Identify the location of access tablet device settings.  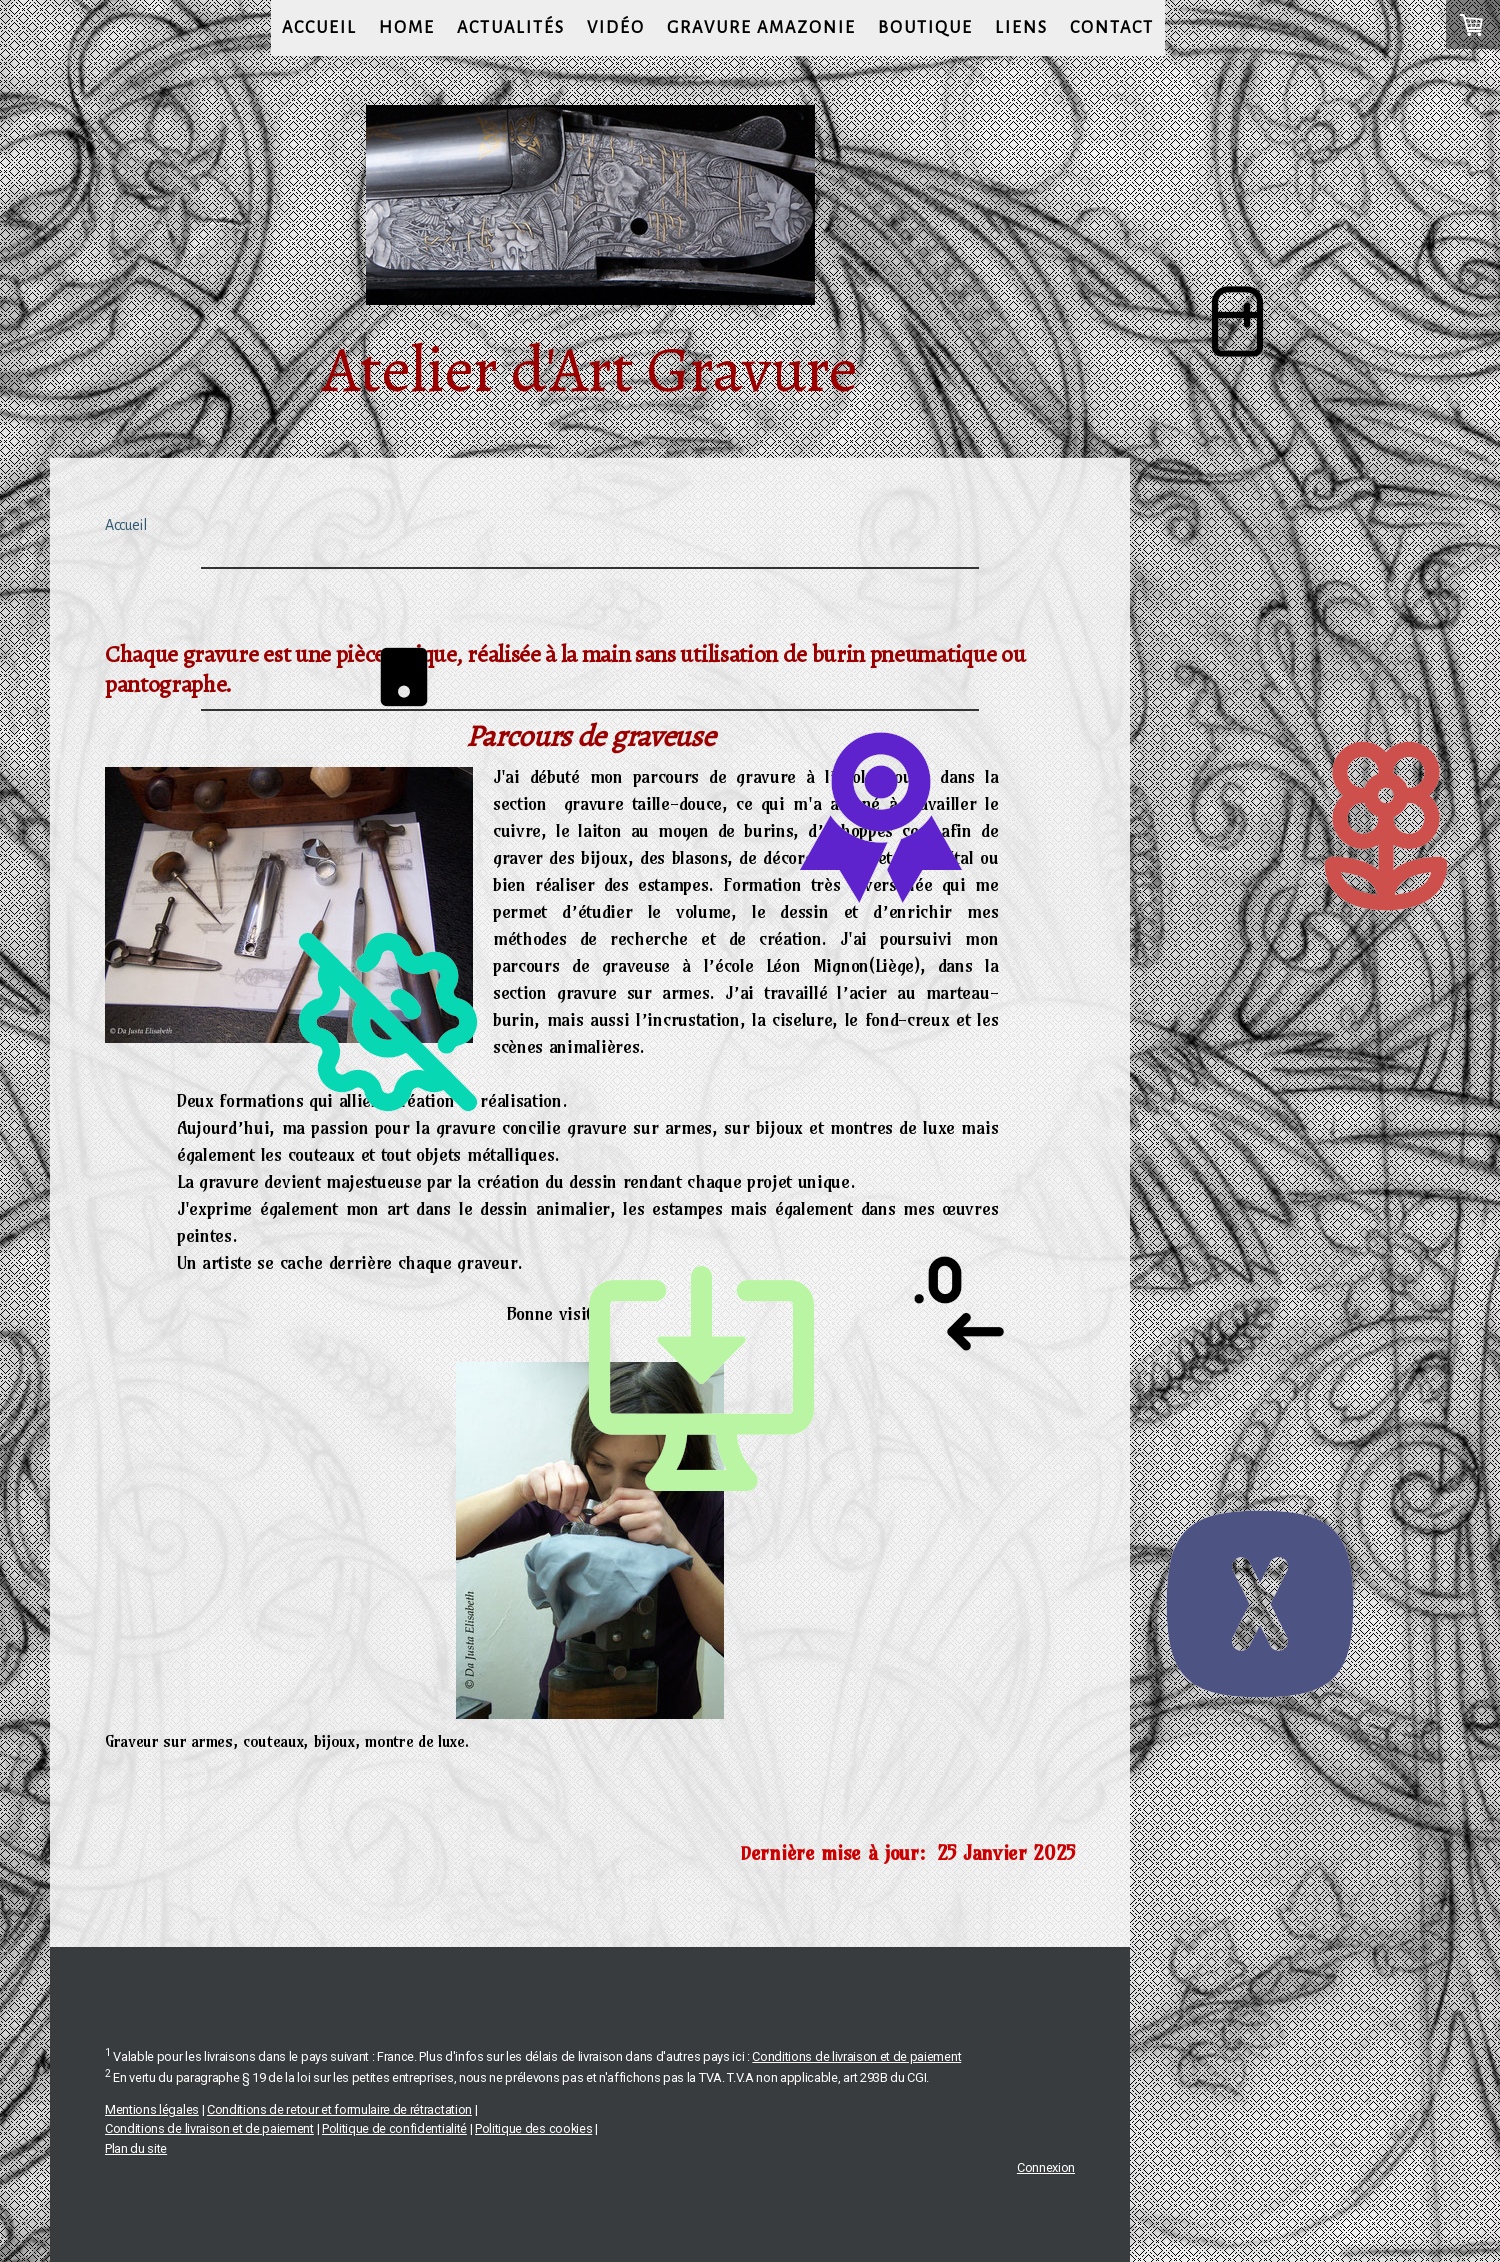
(404, 677).